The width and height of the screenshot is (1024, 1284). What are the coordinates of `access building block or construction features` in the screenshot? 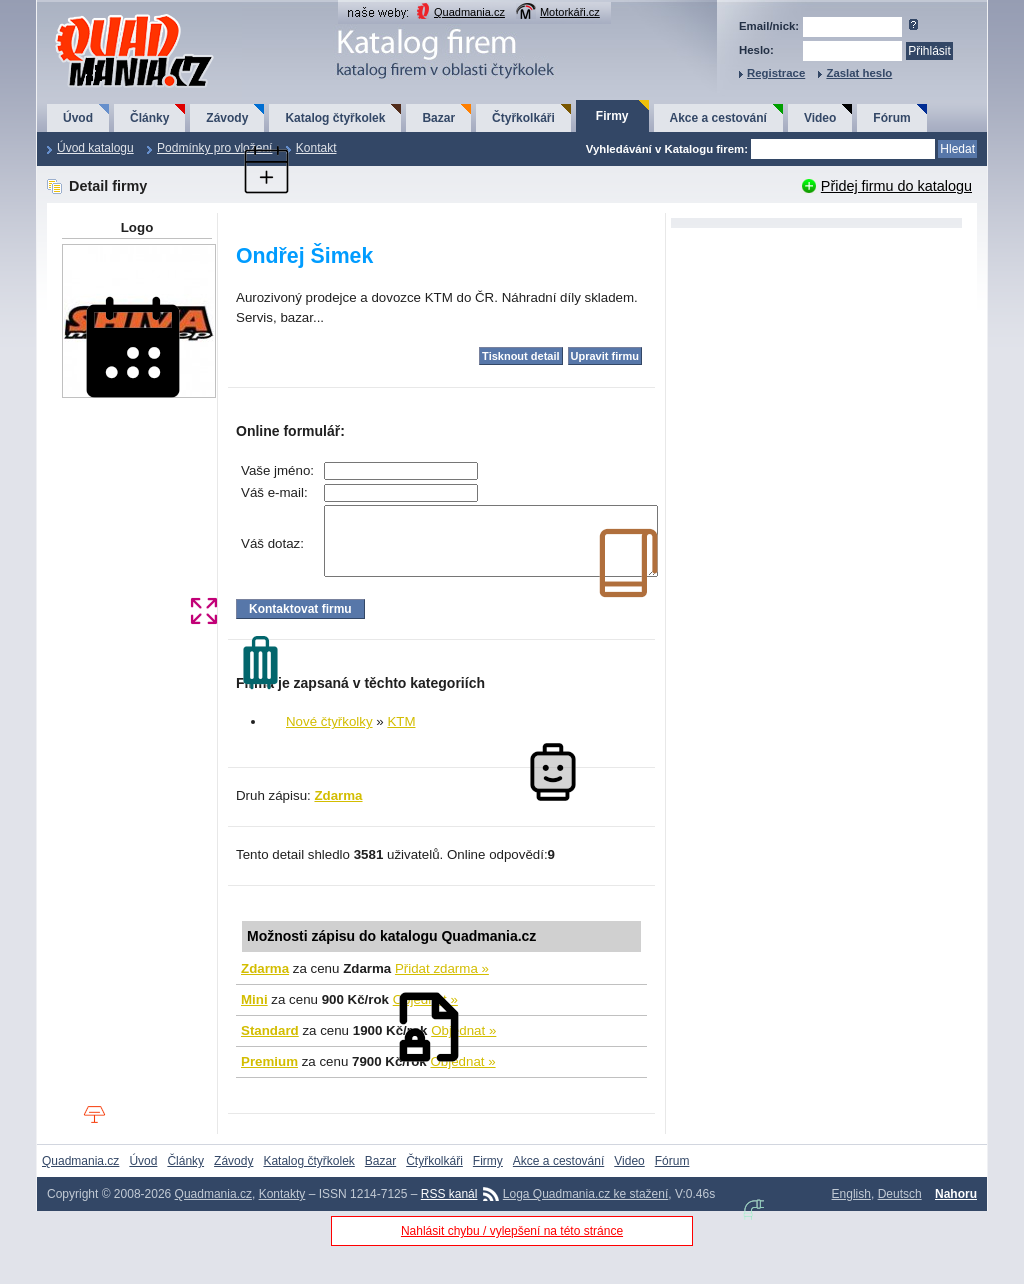 It's located at (553, 772).